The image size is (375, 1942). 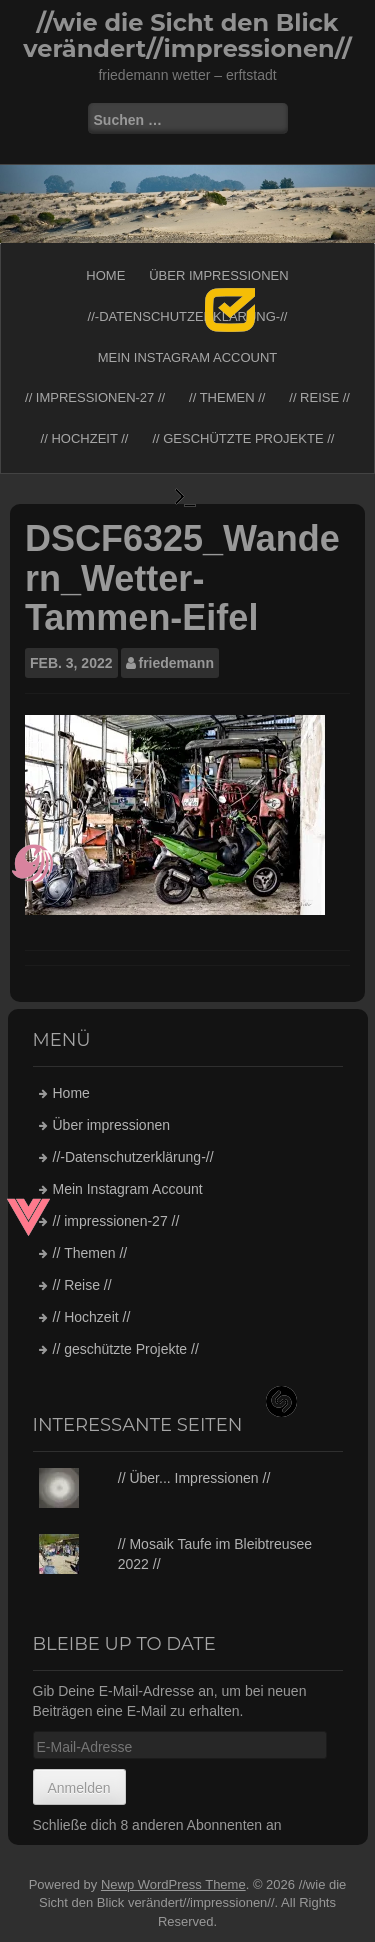 I want to click on sonar brand logo, so click(x=32, y=863).